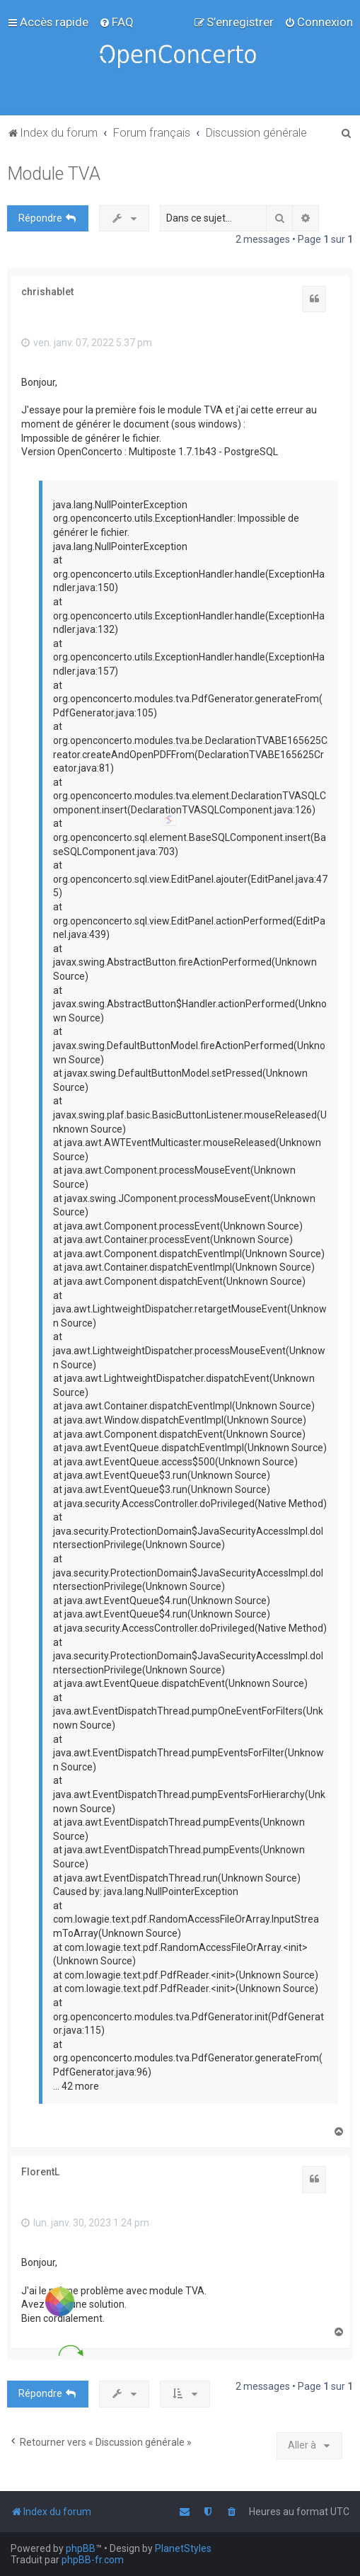 The width and height of the screenshot is (360, 2576). Describe the element at coordinates (59, 2301) in the screenshot. I see `open color management settings` at that location.